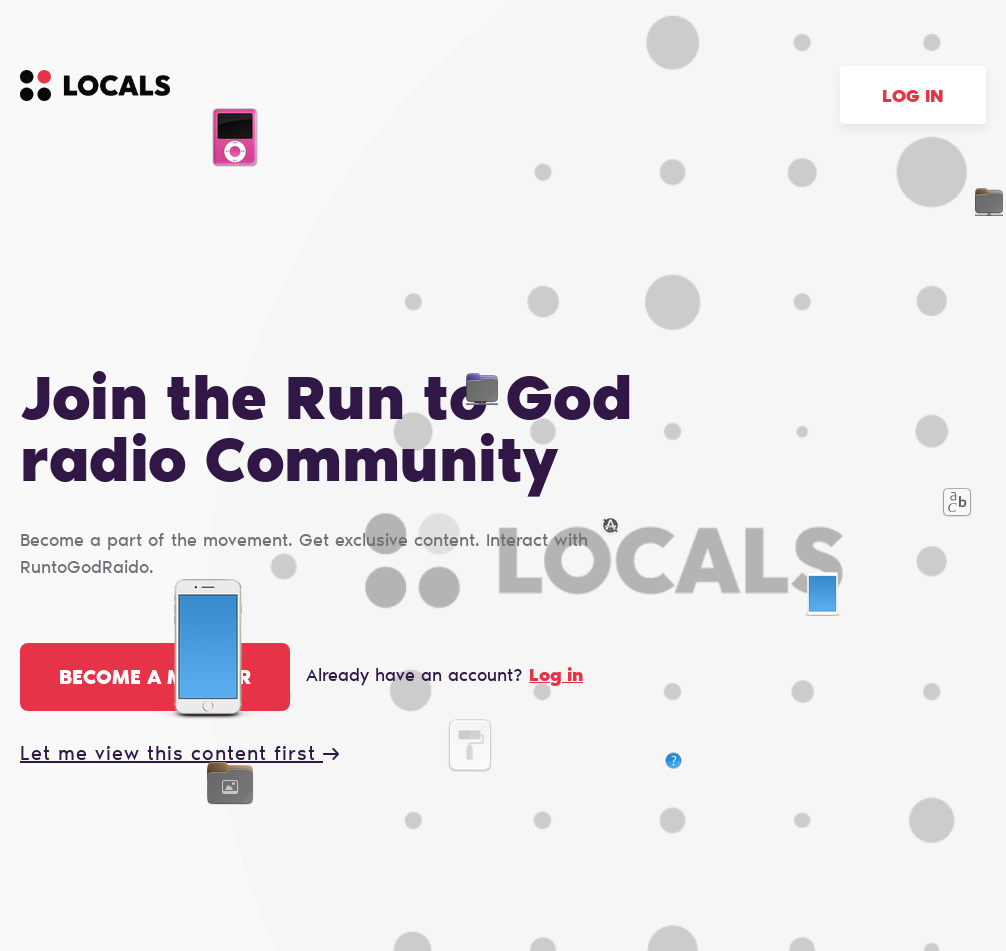  What do you see at coordinates (208, 649) in the screenshot?
I see `represents a connected iPhone device` at bounding box center [208, 649].